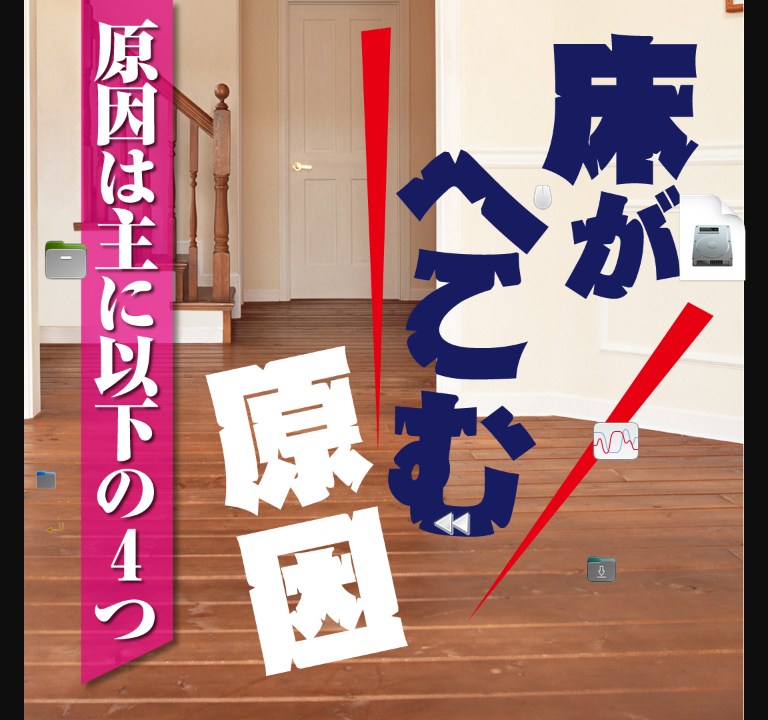 The width and height of the screenshot is (768, 720). What do you see at coordinates (46, 480) in the screenshot?
I see `open folder to view contents` at bounding box center [46, 480].